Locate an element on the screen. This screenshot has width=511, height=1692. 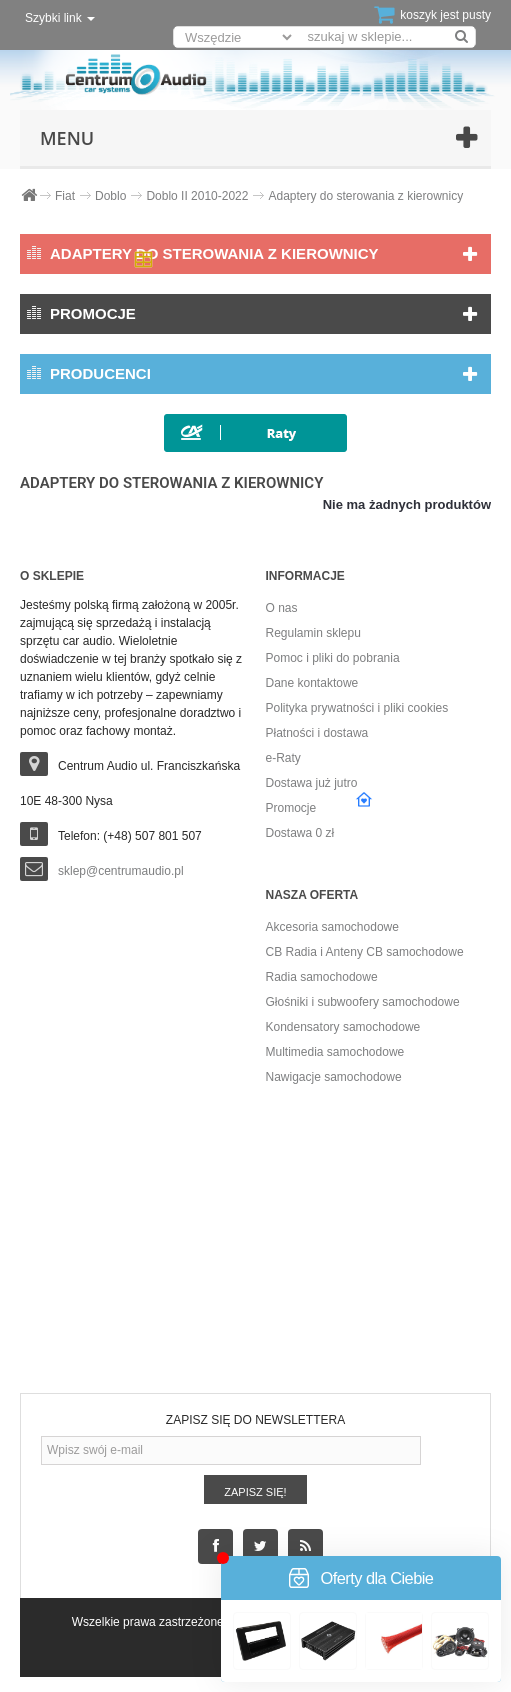
insert a table into the document is located at coordinates (143, 259).